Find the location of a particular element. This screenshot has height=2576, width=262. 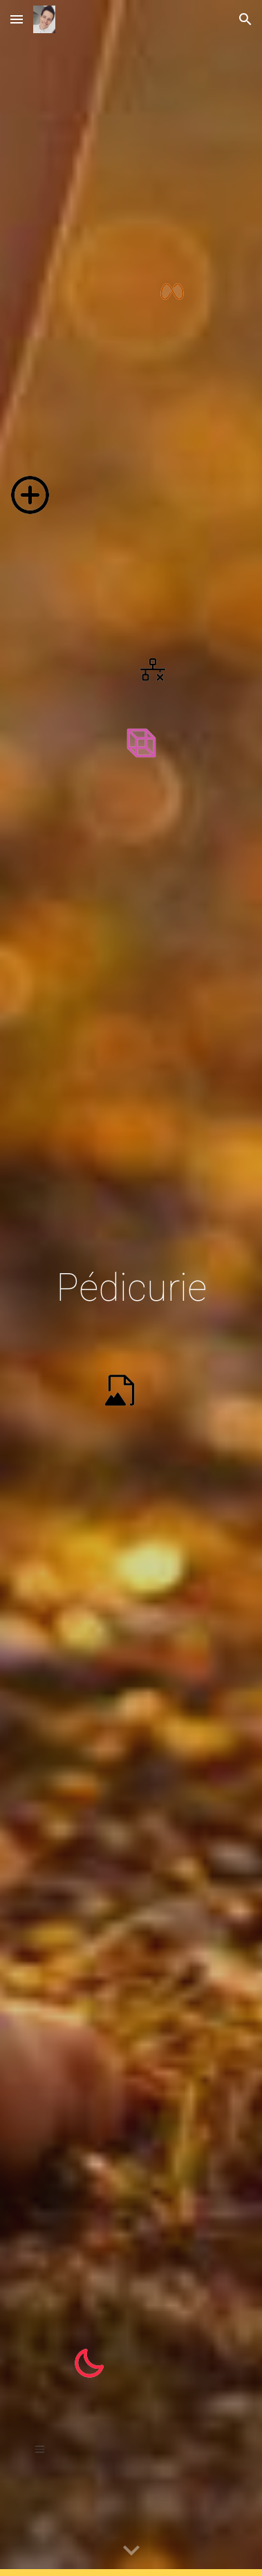

Meta company logo is located at coordinates (172, 292).